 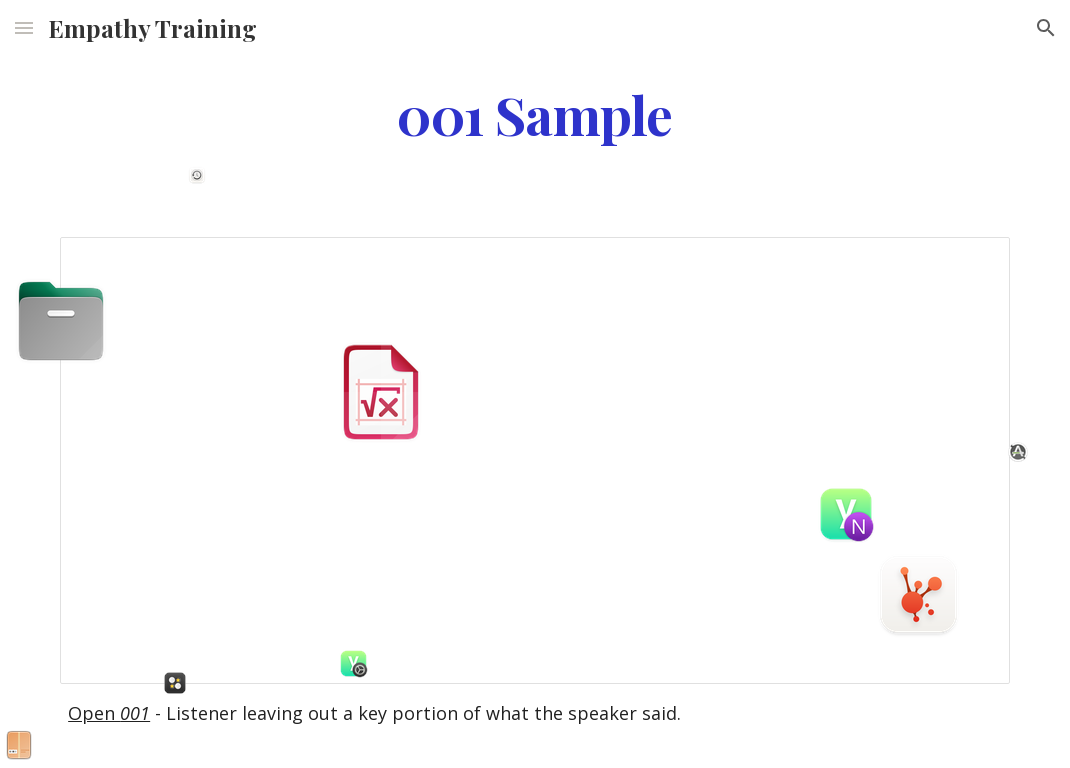 What do you see at coordinates (846, 514) in the screenshot?
I see `open yubikey neo manager app` at bounding box center [846, 514].